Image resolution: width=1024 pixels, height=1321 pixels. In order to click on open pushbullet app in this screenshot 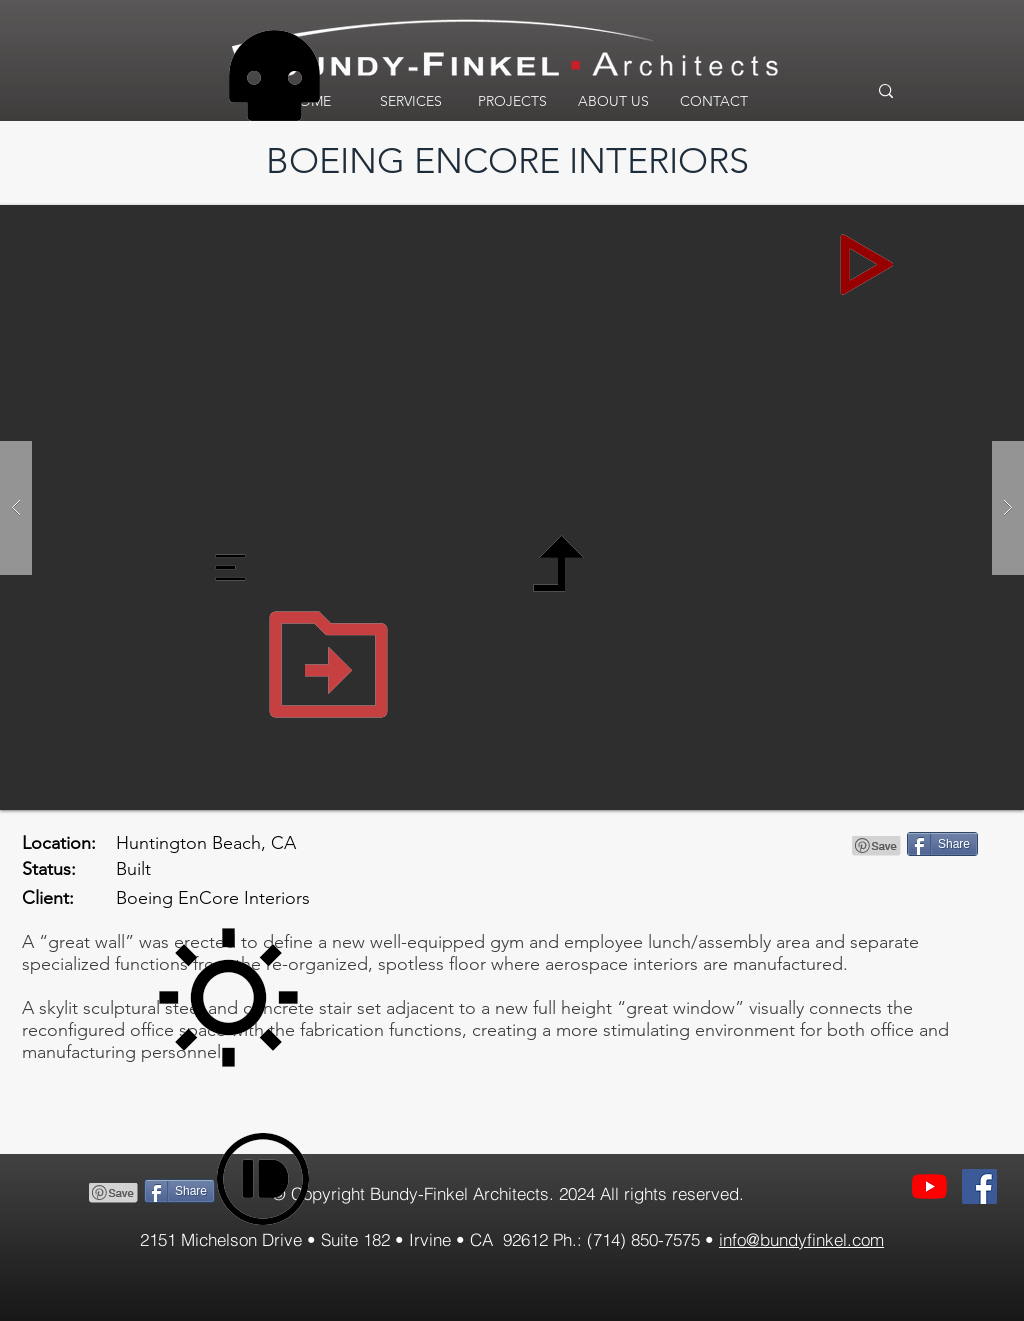, I will do `click(263, 1179)`.